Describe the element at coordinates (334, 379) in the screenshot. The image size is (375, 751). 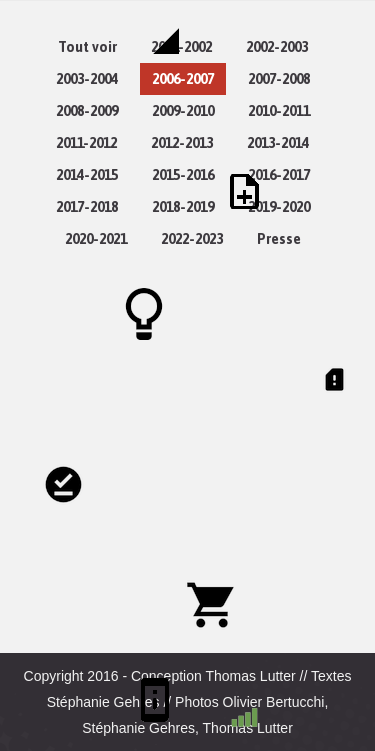
I see `indicates an issue with the SD card` at that location.